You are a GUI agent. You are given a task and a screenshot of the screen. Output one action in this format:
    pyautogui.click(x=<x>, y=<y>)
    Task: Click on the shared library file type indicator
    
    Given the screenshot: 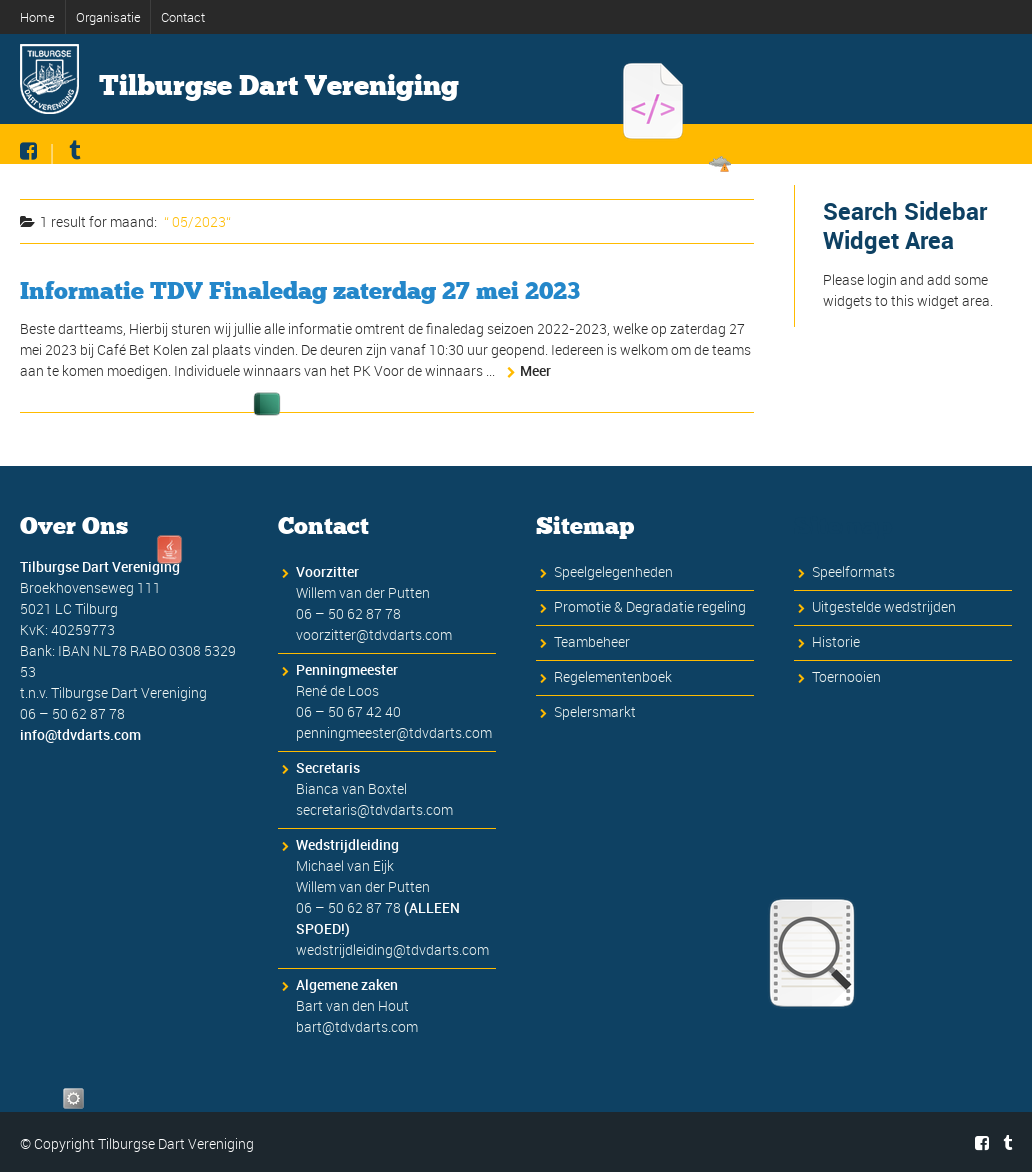 What is the action you would take?
    pyautogui.click(x=73, y=1098)
    